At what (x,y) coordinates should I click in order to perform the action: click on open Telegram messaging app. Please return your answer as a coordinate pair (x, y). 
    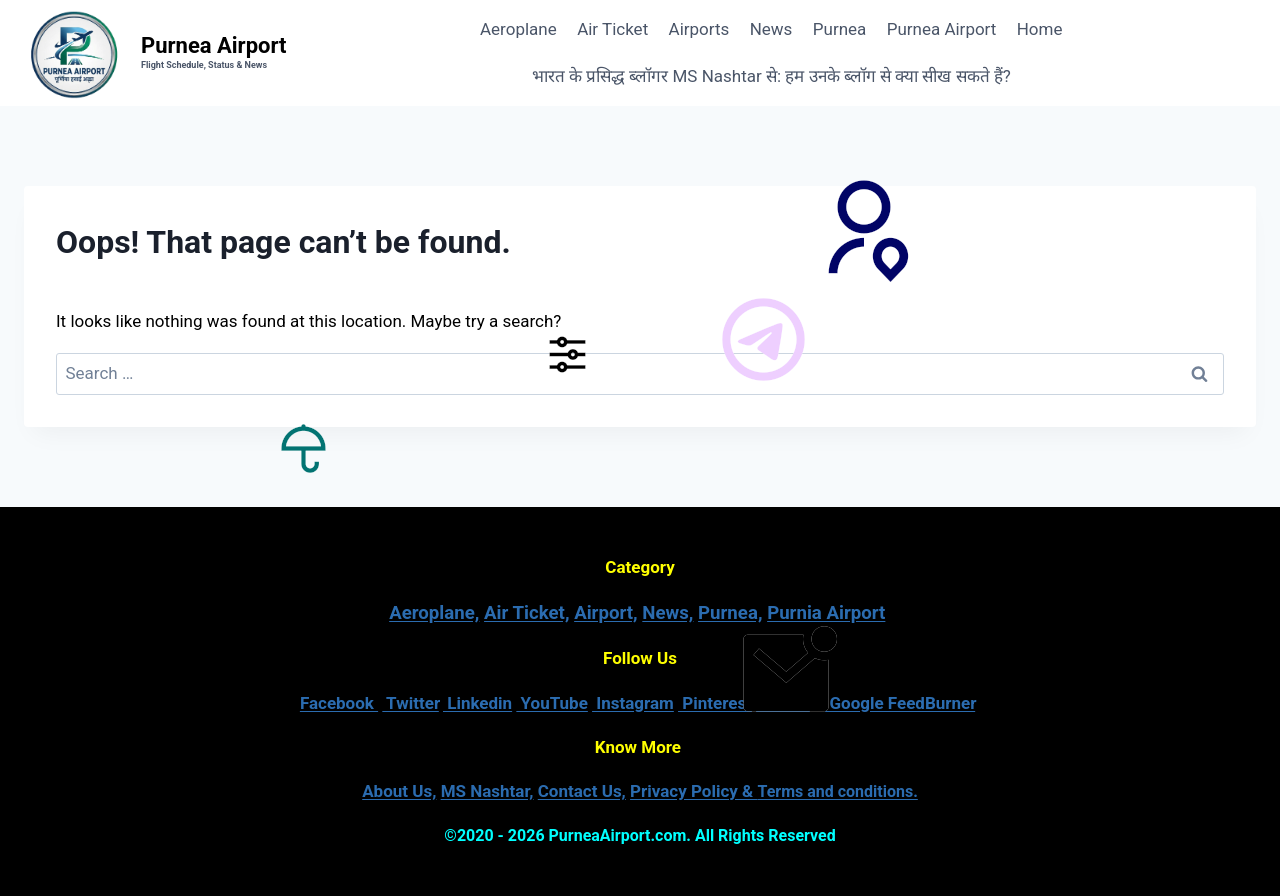
    Looking at the image, I should click on (763, 339).